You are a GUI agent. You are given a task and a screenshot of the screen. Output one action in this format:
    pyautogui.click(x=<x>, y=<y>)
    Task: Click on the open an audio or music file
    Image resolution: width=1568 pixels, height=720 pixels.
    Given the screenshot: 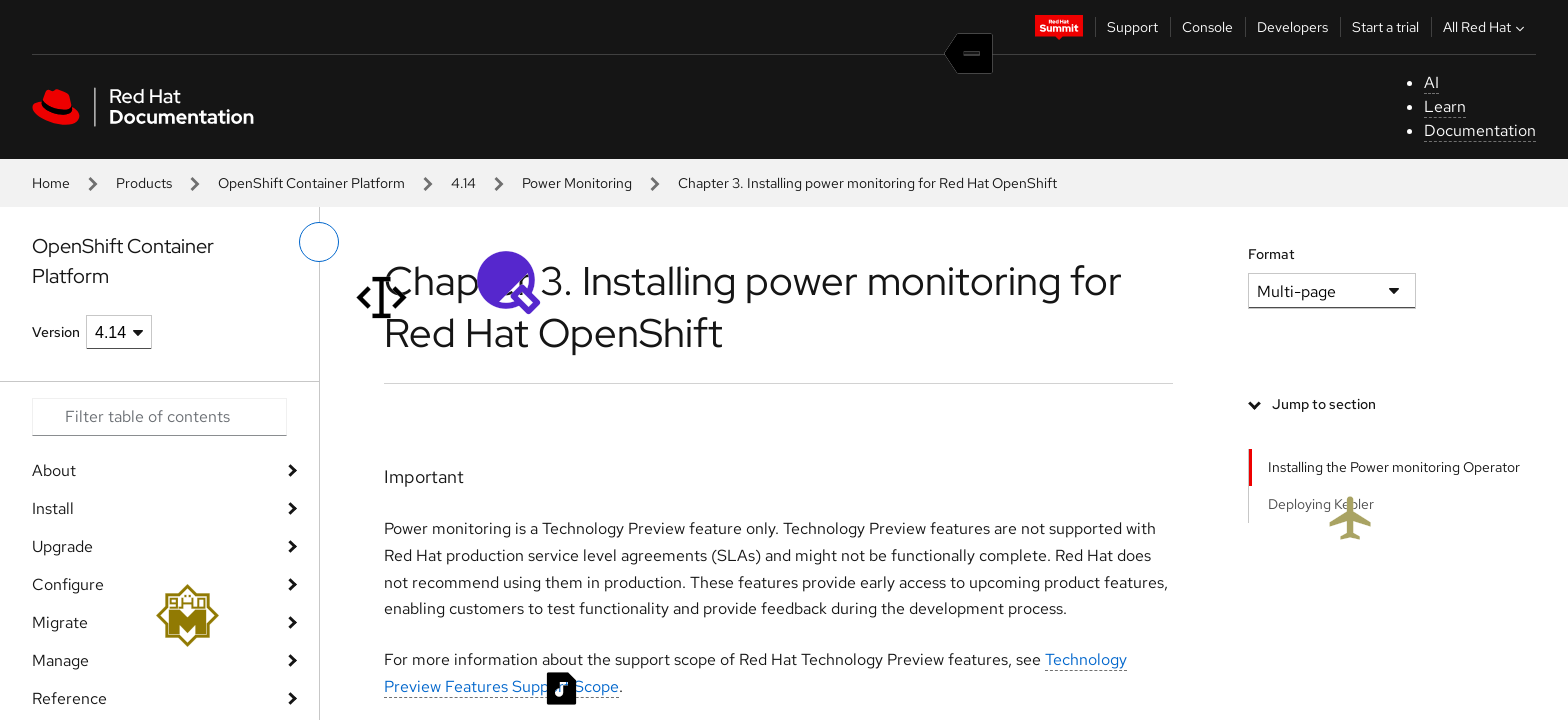 What is the action you would take?
    pyautogui.click(x=561, y=688)
    